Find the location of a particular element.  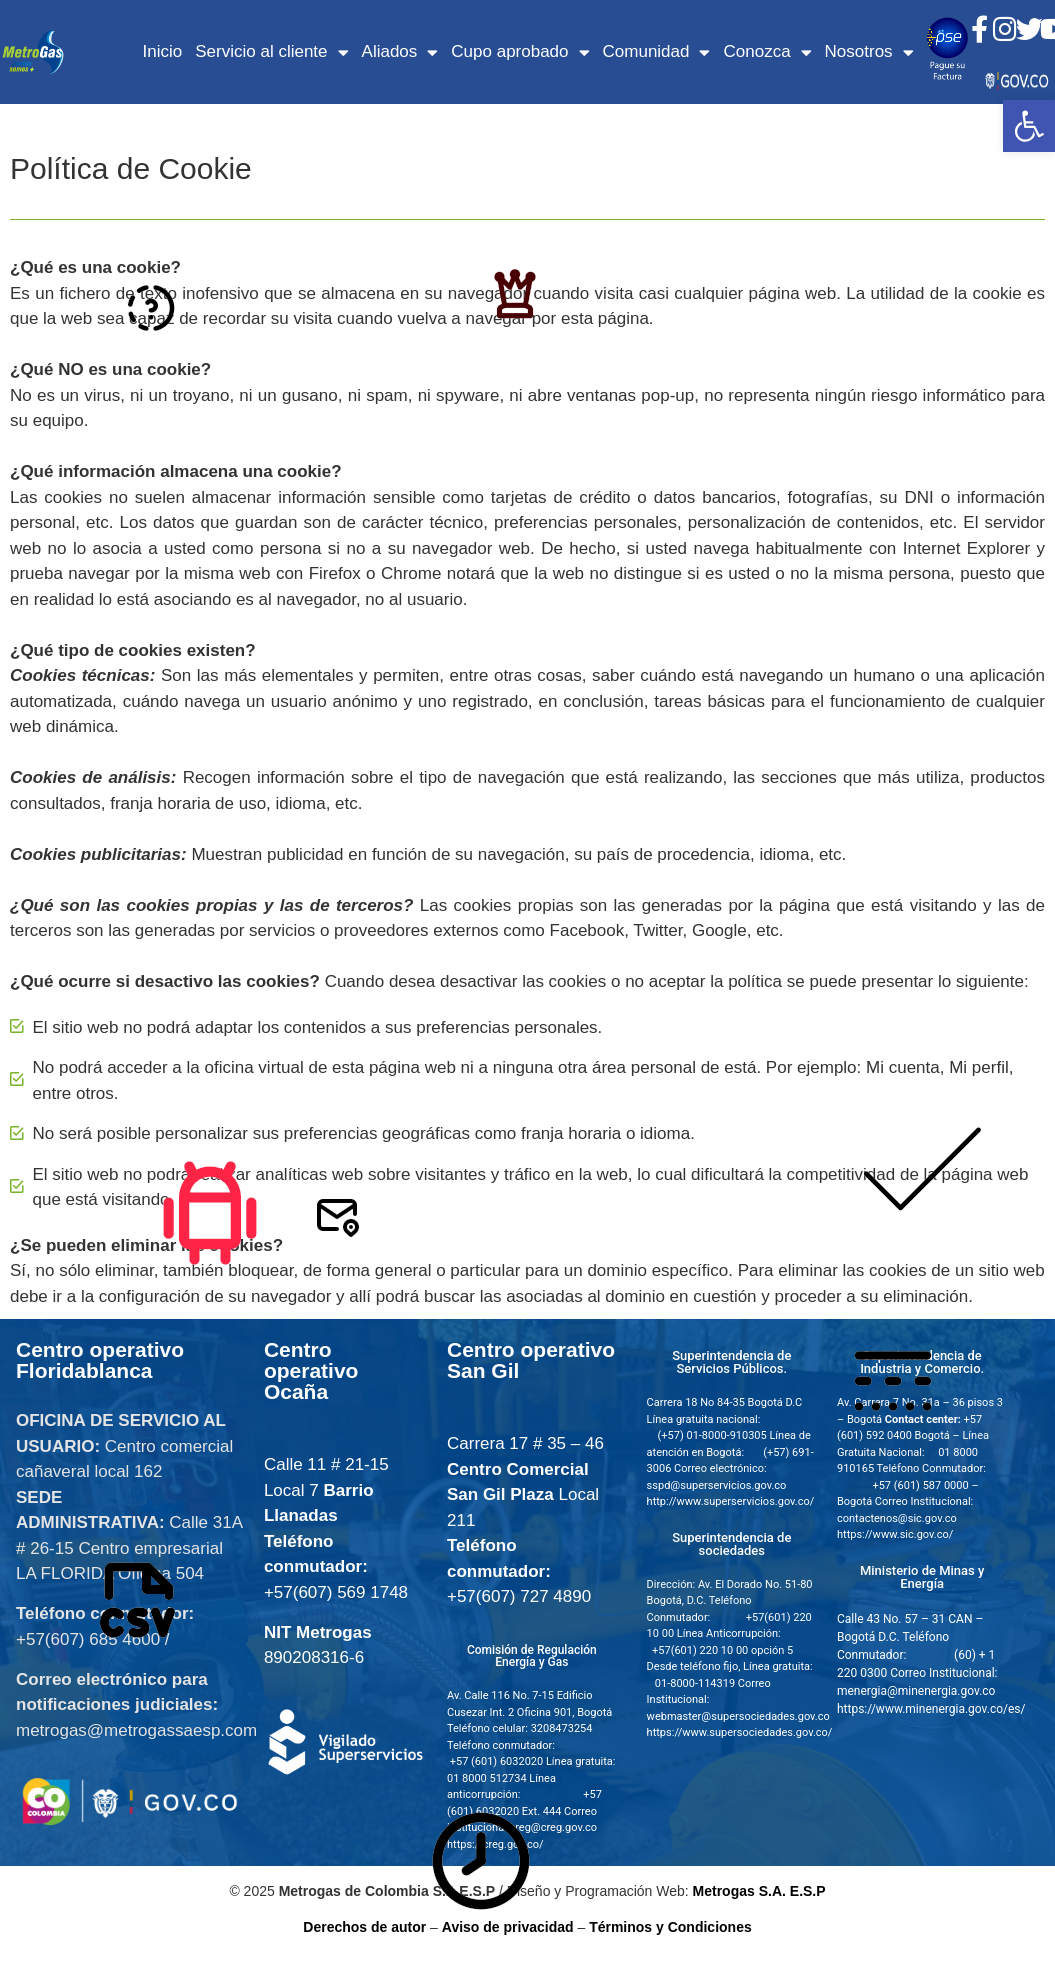

view current time is located at coordinates (481, 1861).